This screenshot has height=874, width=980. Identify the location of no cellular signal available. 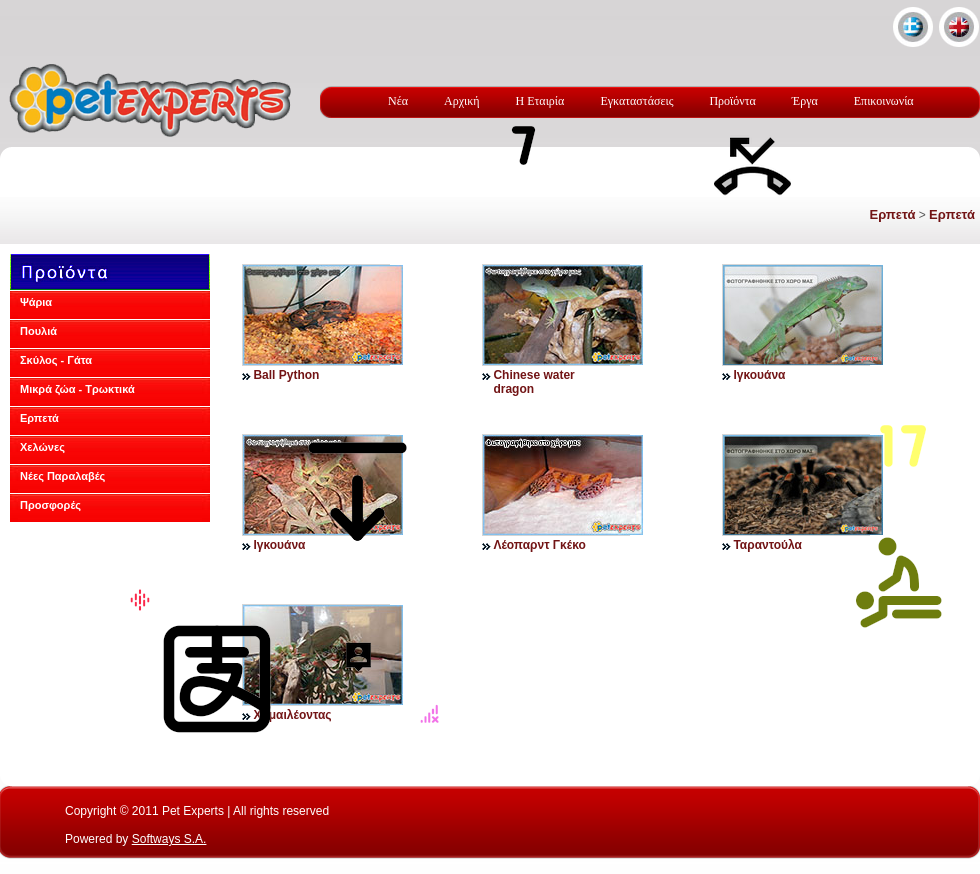
(430, 715).